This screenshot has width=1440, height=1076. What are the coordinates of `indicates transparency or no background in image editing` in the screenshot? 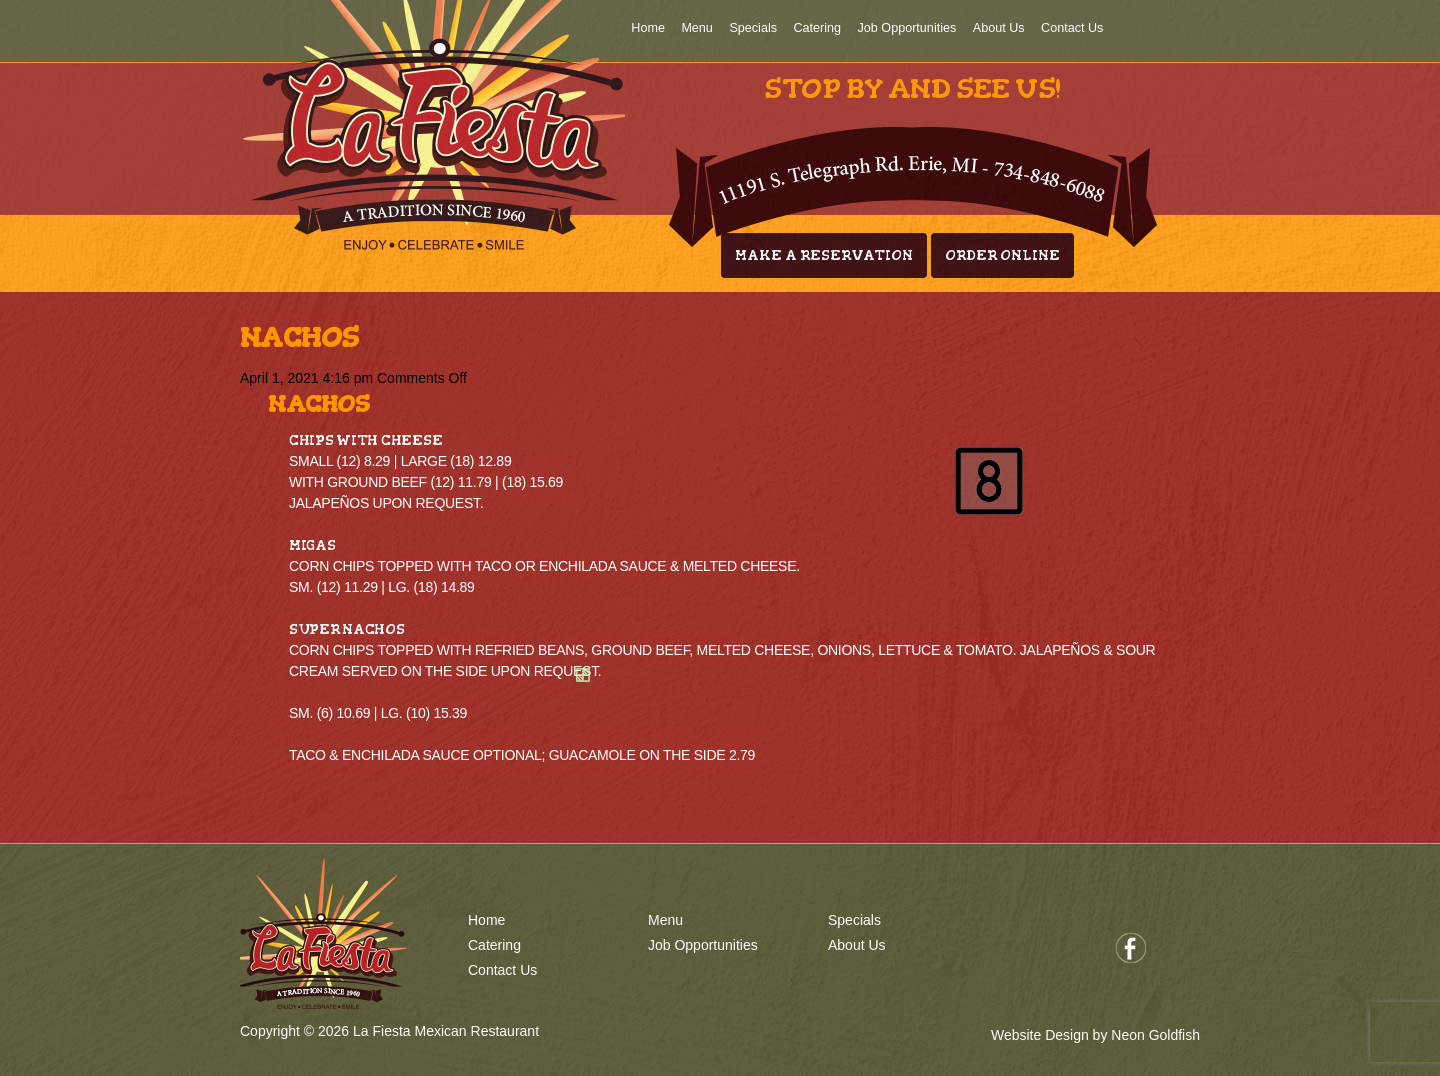 It's located at (583, 675).